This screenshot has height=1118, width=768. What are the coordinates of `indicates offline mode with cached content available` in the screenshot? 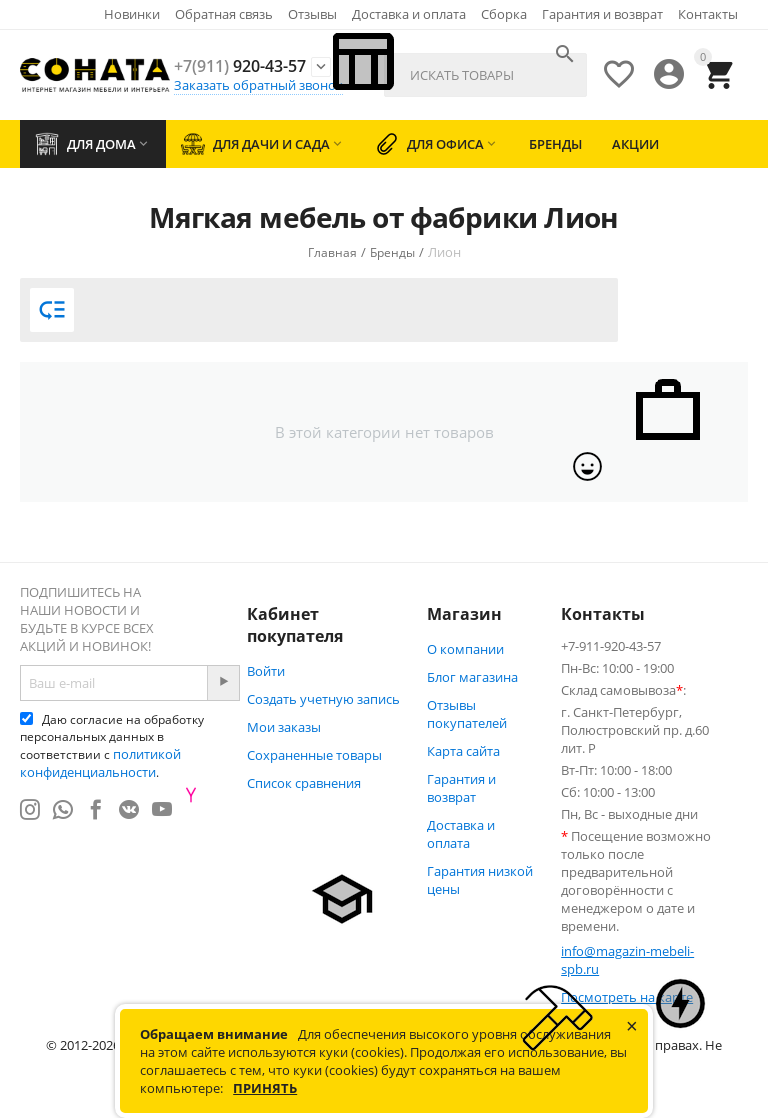 It's located at (680, 1003).